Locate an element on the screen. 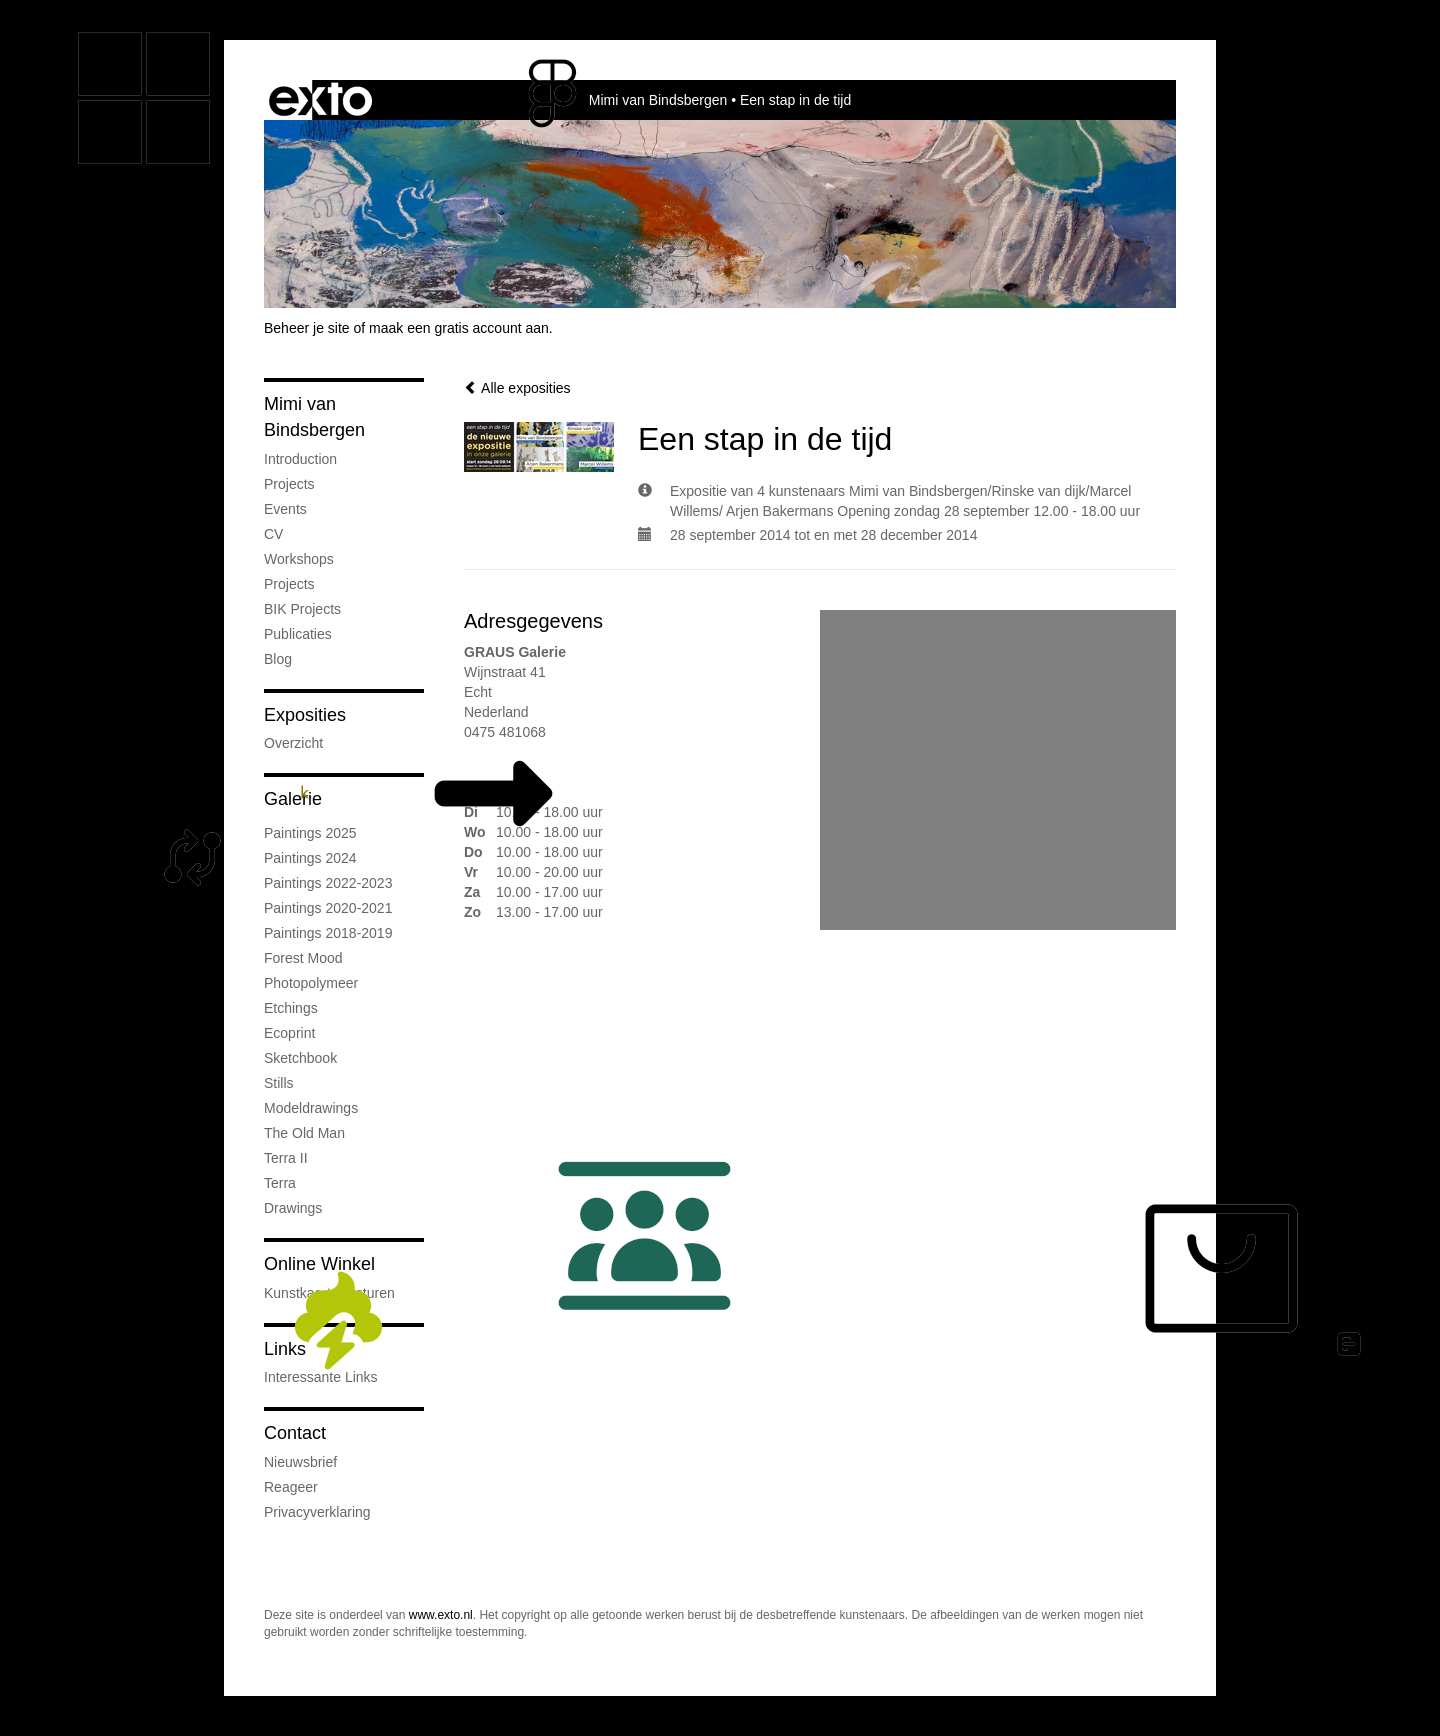 Image resolution: width=1440 pixels, height=1736 pixels. open Figma design tool is located at coordinates (552, 93).